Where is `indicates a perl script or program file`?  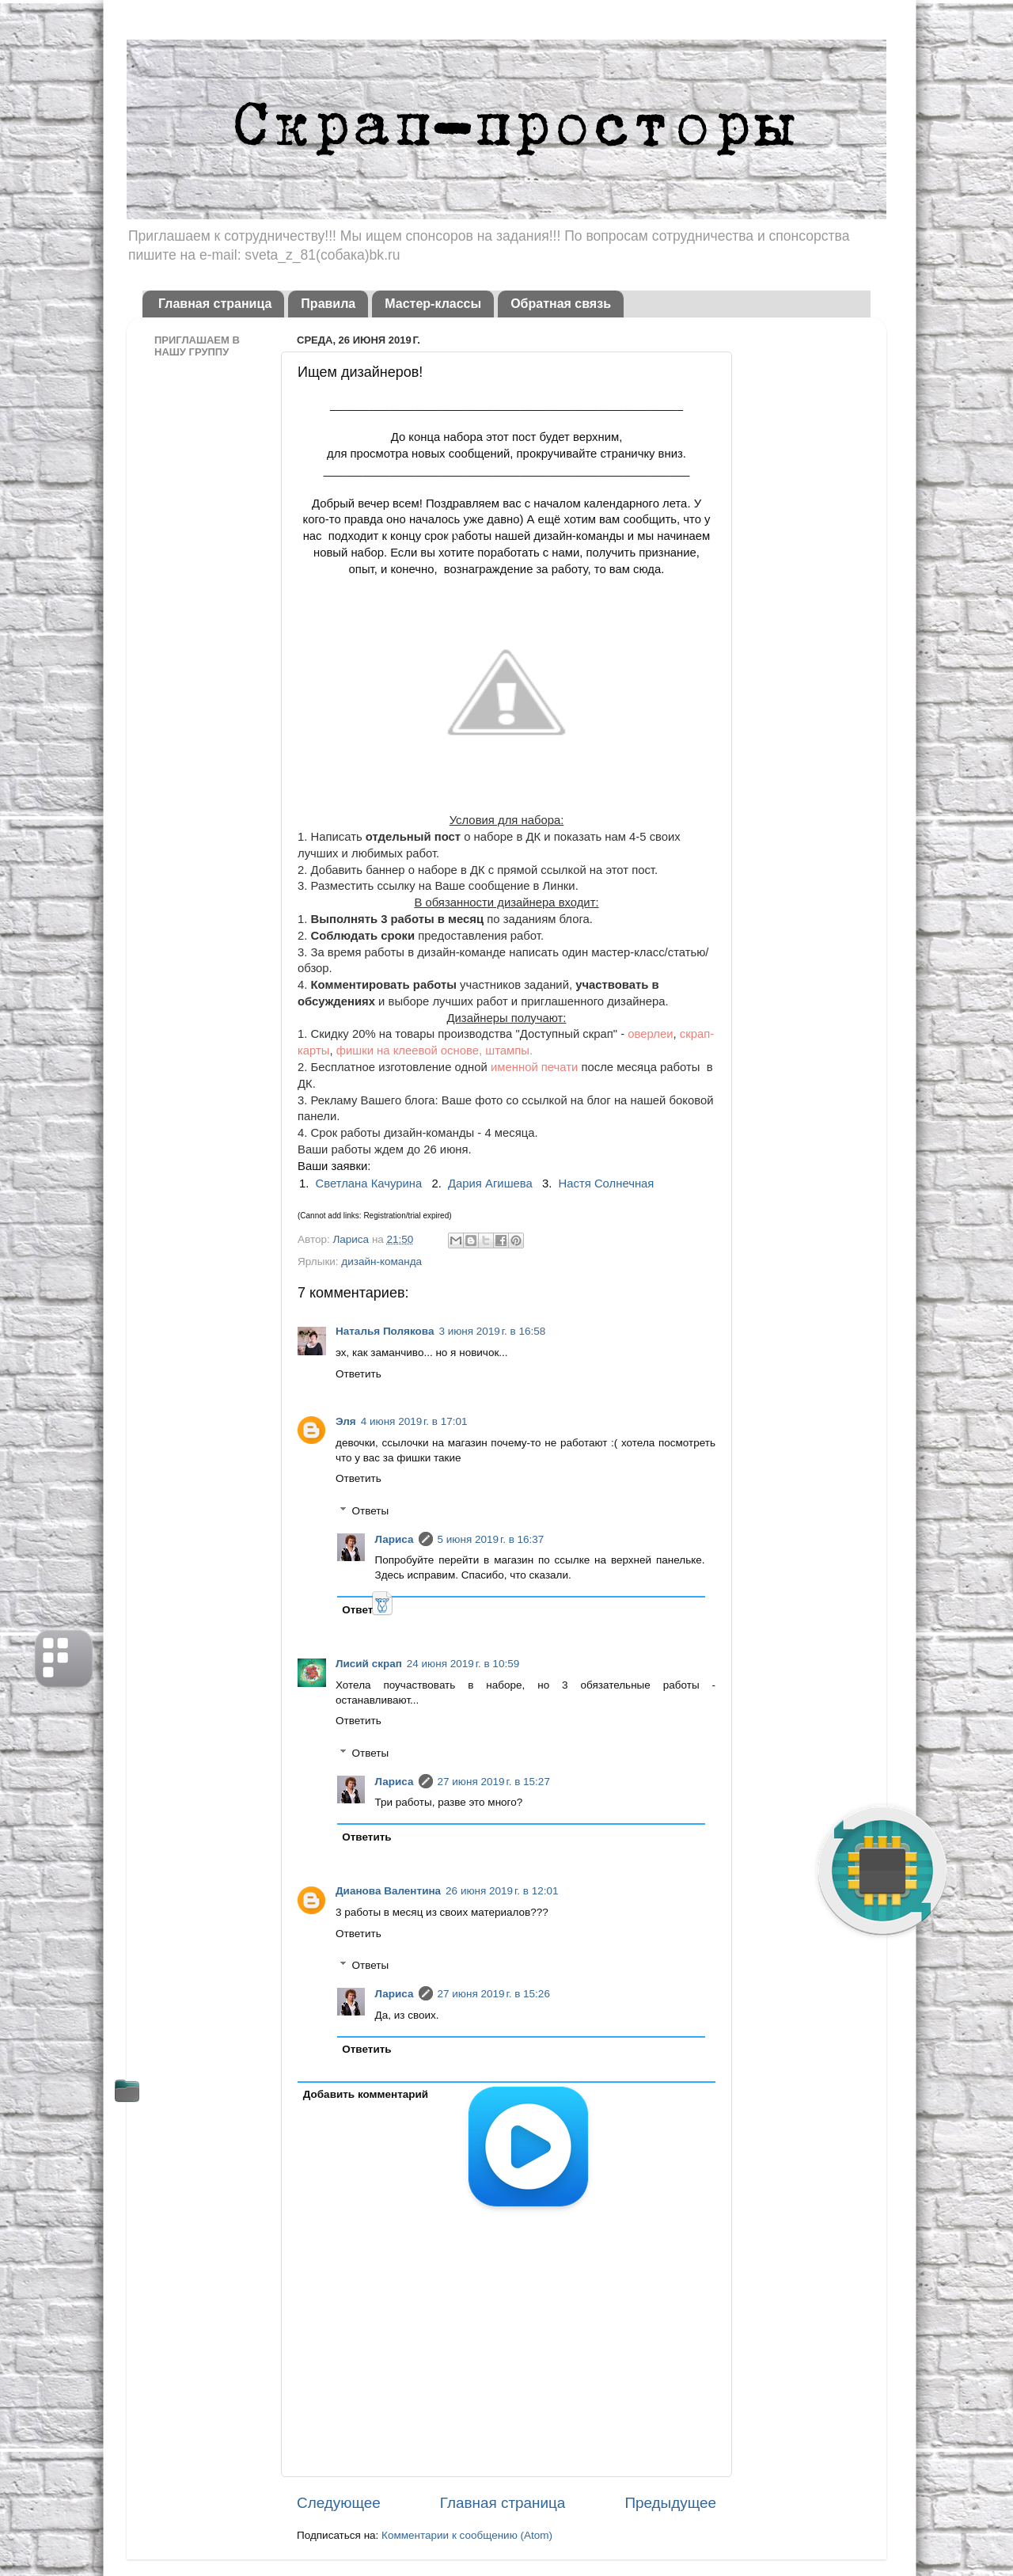
indicates a perl script or program file is located at coordinates (382, 1603).